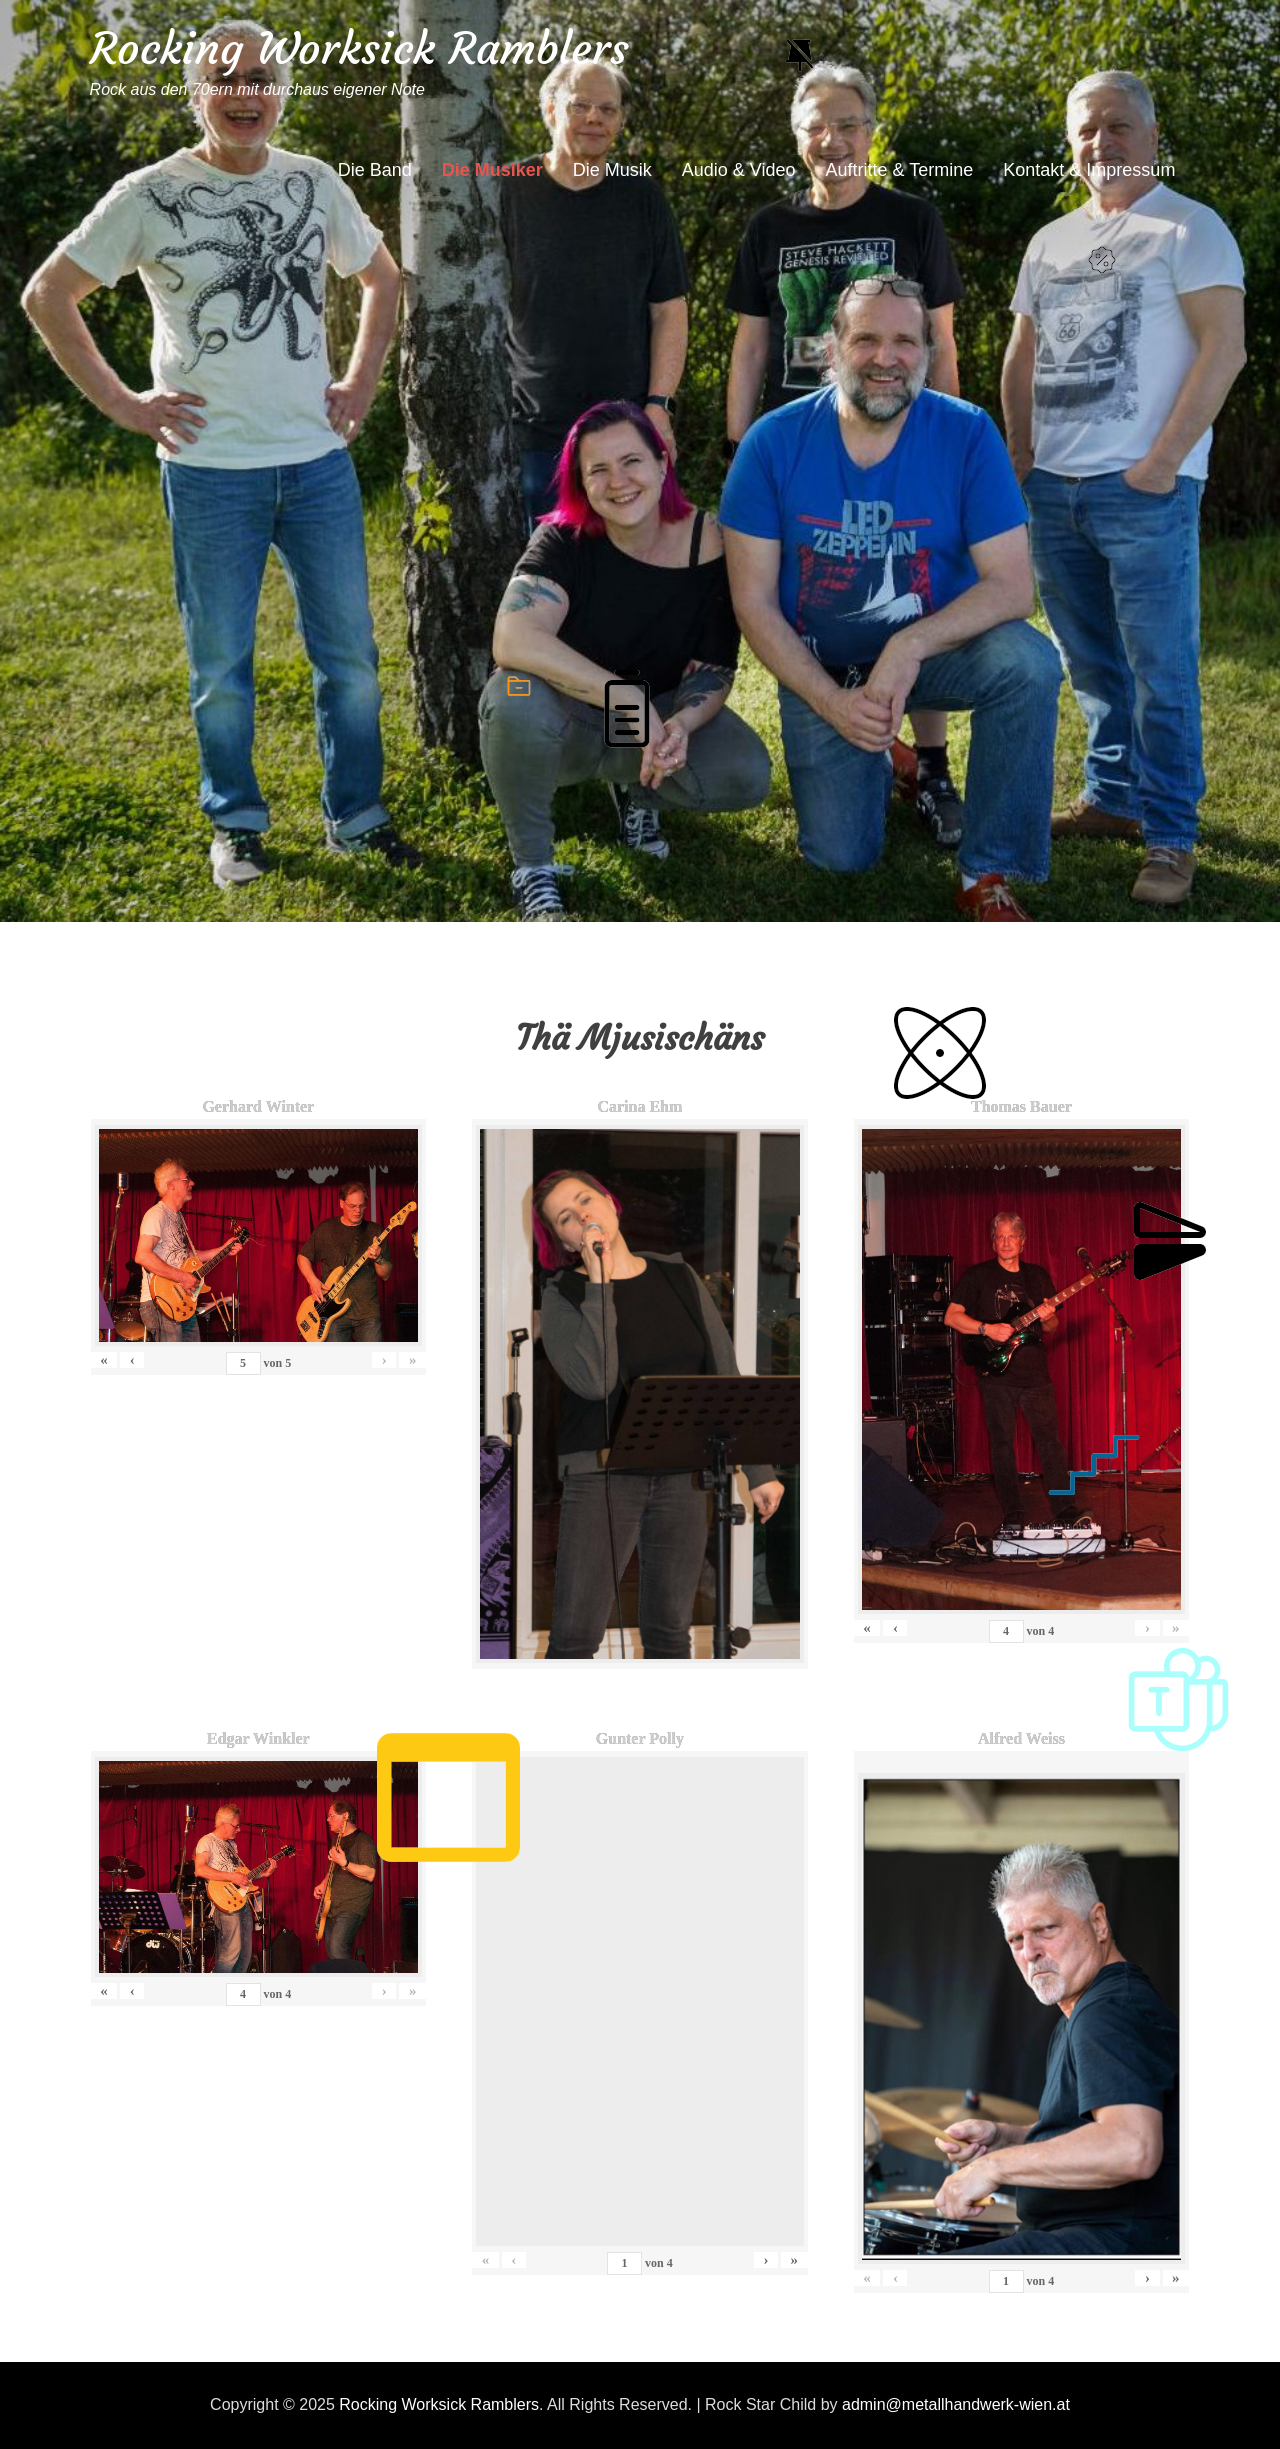  Describe the element at coordinates (1178, 1701) in the screenshot. I see `open microsoft teams` at that location.